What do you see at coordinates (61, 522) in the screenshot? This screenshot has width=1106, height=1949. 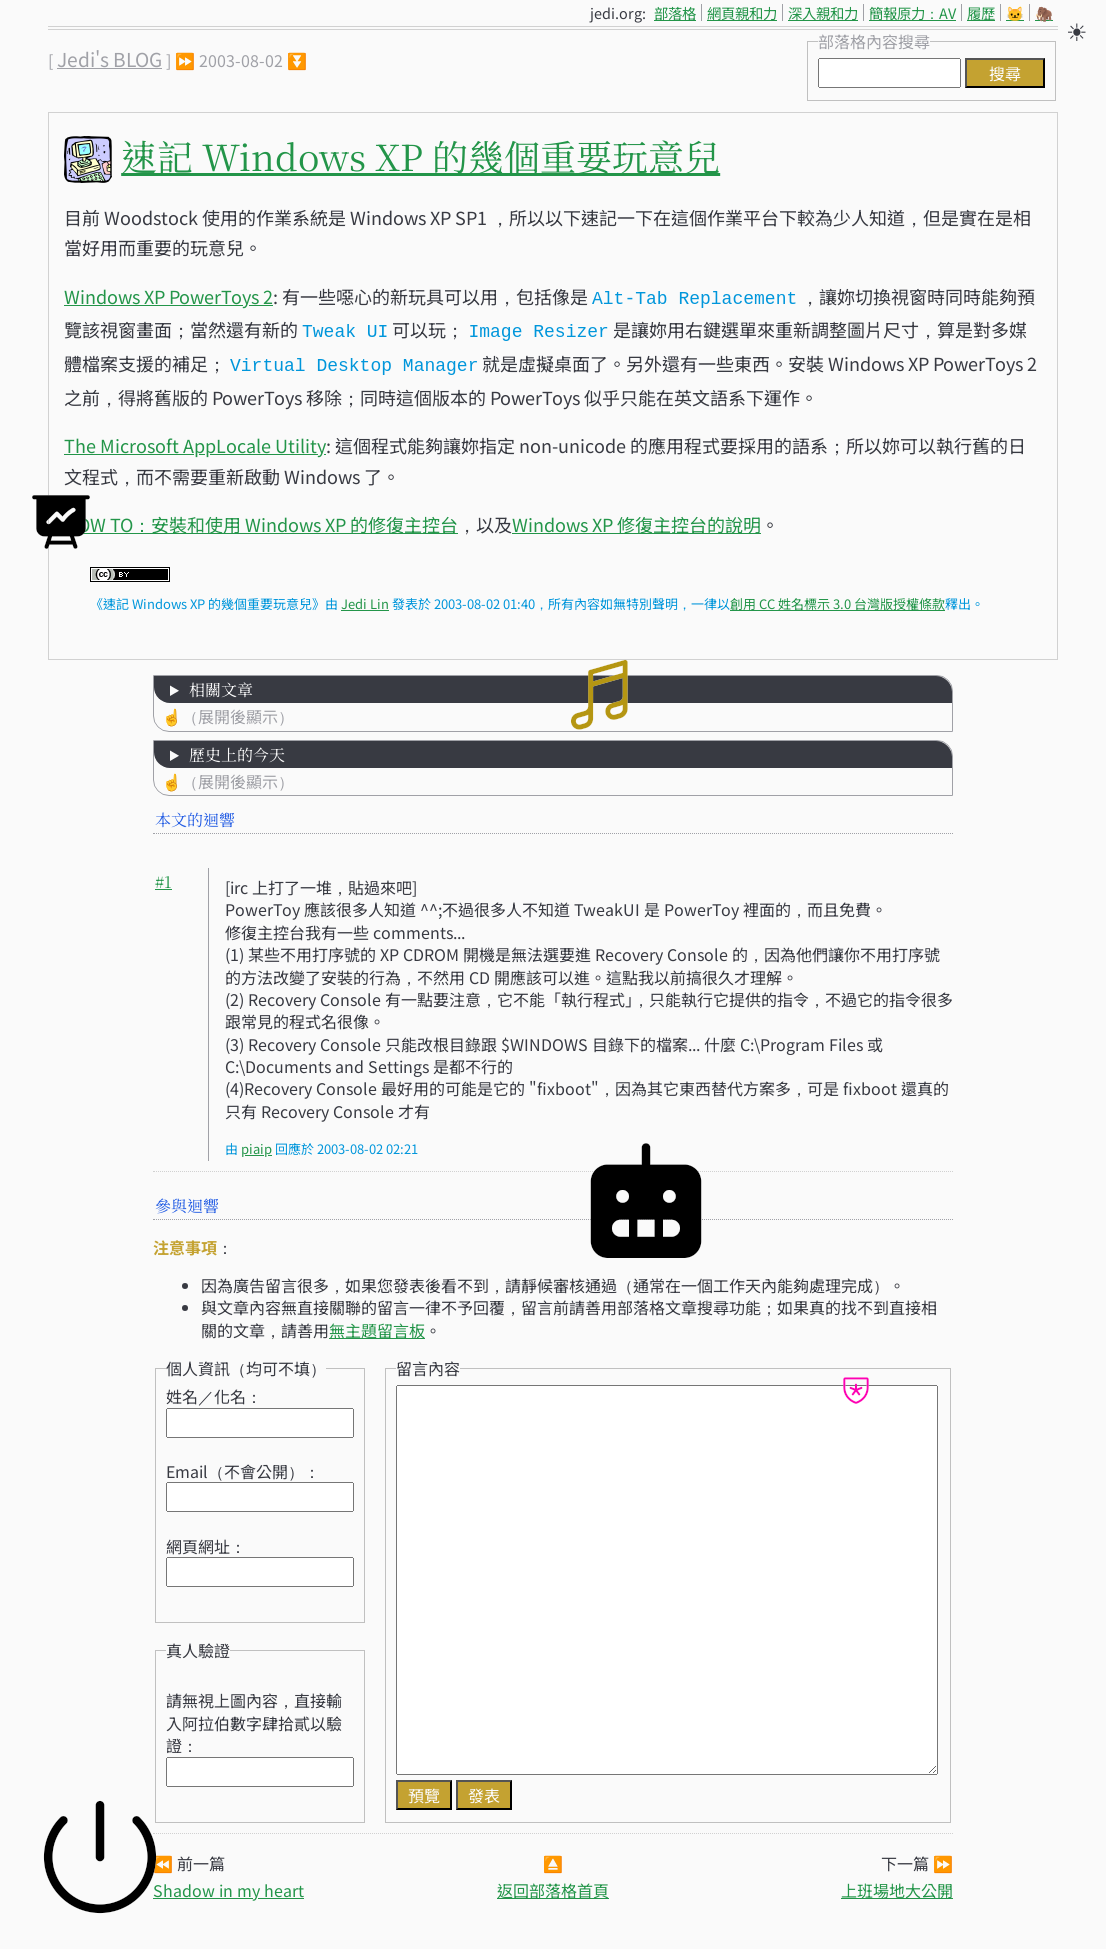 I see `view presentation or slideshow` at bounding box center [61, 522].